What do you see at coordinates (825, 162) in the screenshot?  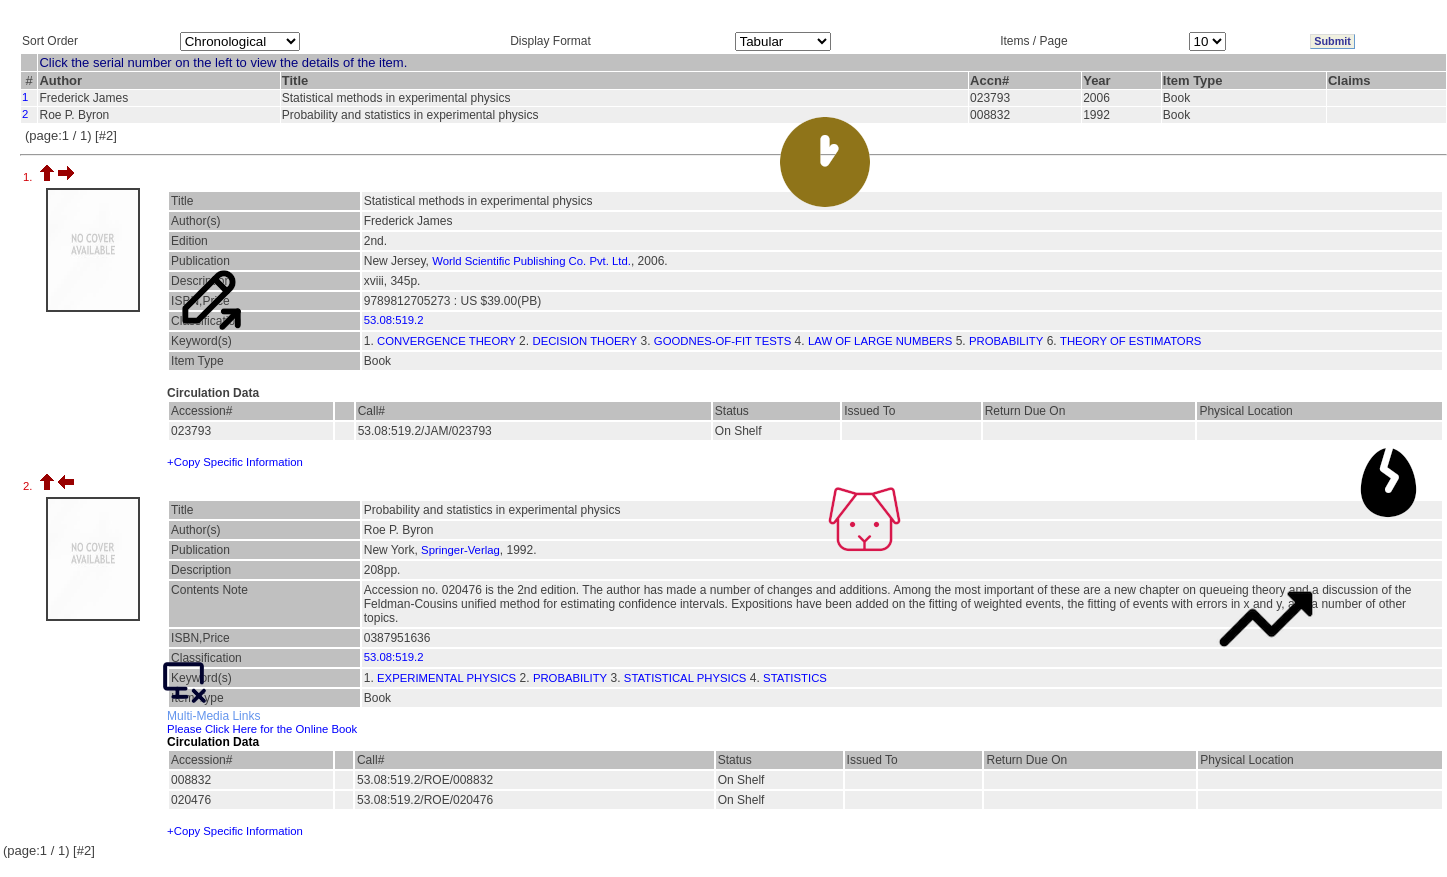 I see `indicates the current time is 1 o'clock` at bounding box center [825, 162].